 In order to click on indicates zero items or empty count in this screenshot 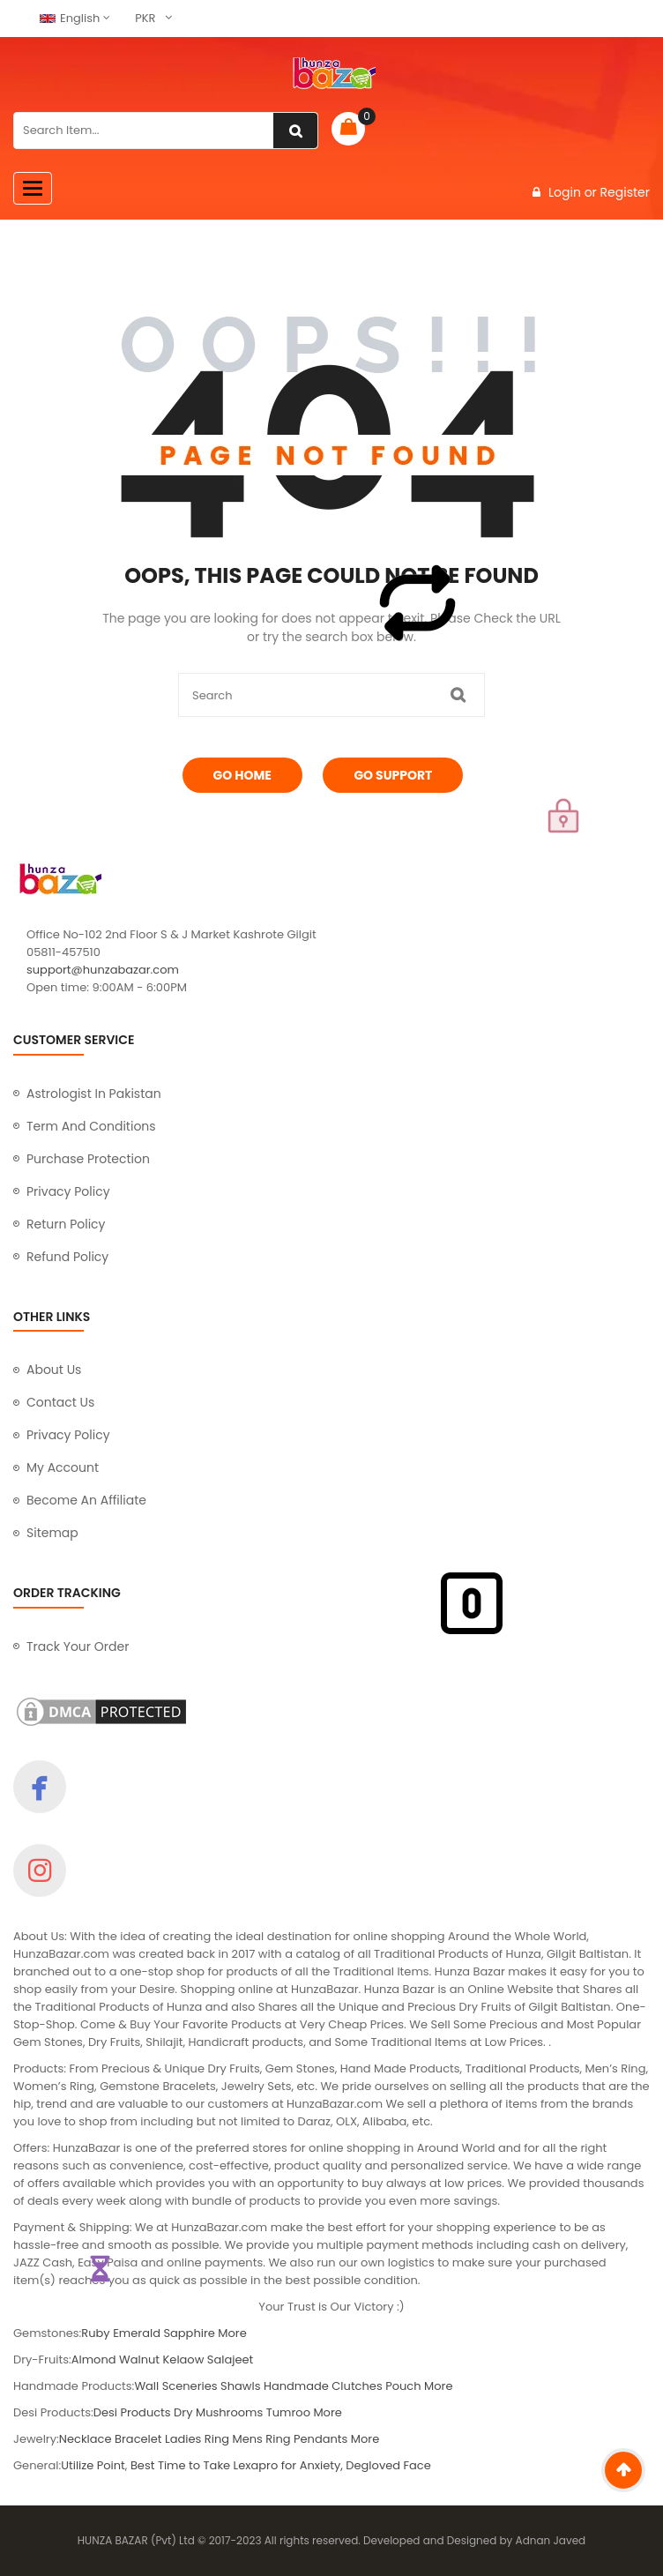, I will do `click(472, 1603)`.